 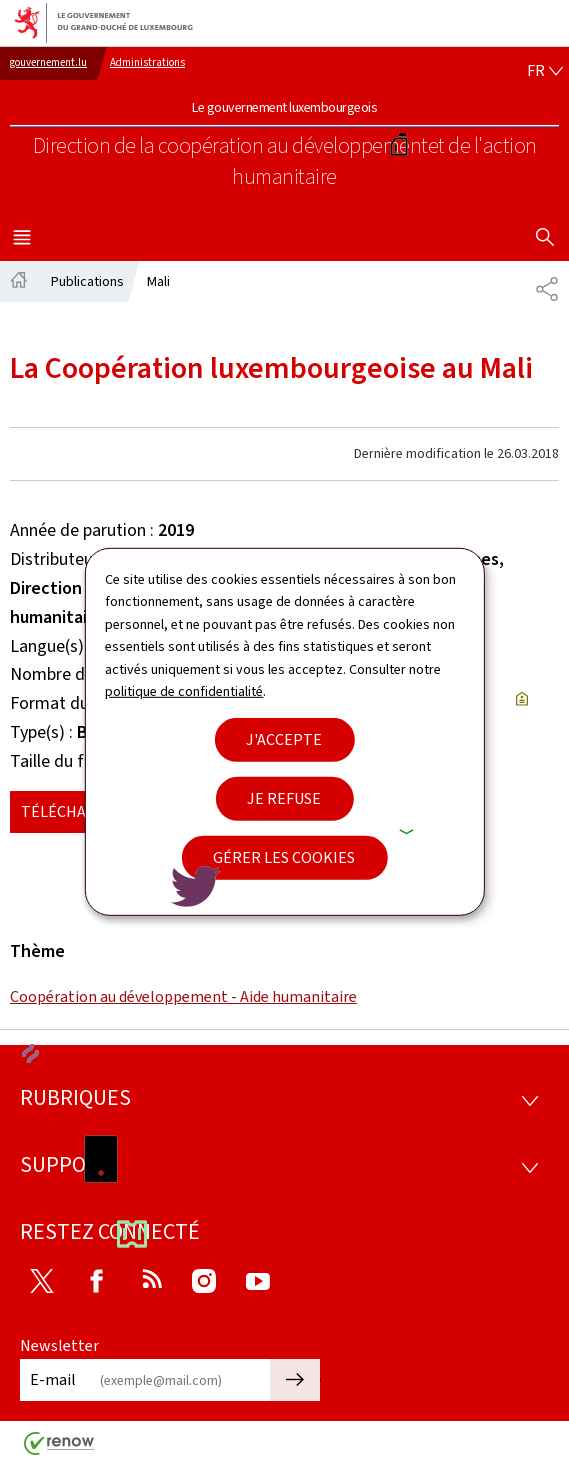 What do you see at coordinates (406, 831) in the screenshot?
I see `expand to show more content` at bounding box center [406, 831].